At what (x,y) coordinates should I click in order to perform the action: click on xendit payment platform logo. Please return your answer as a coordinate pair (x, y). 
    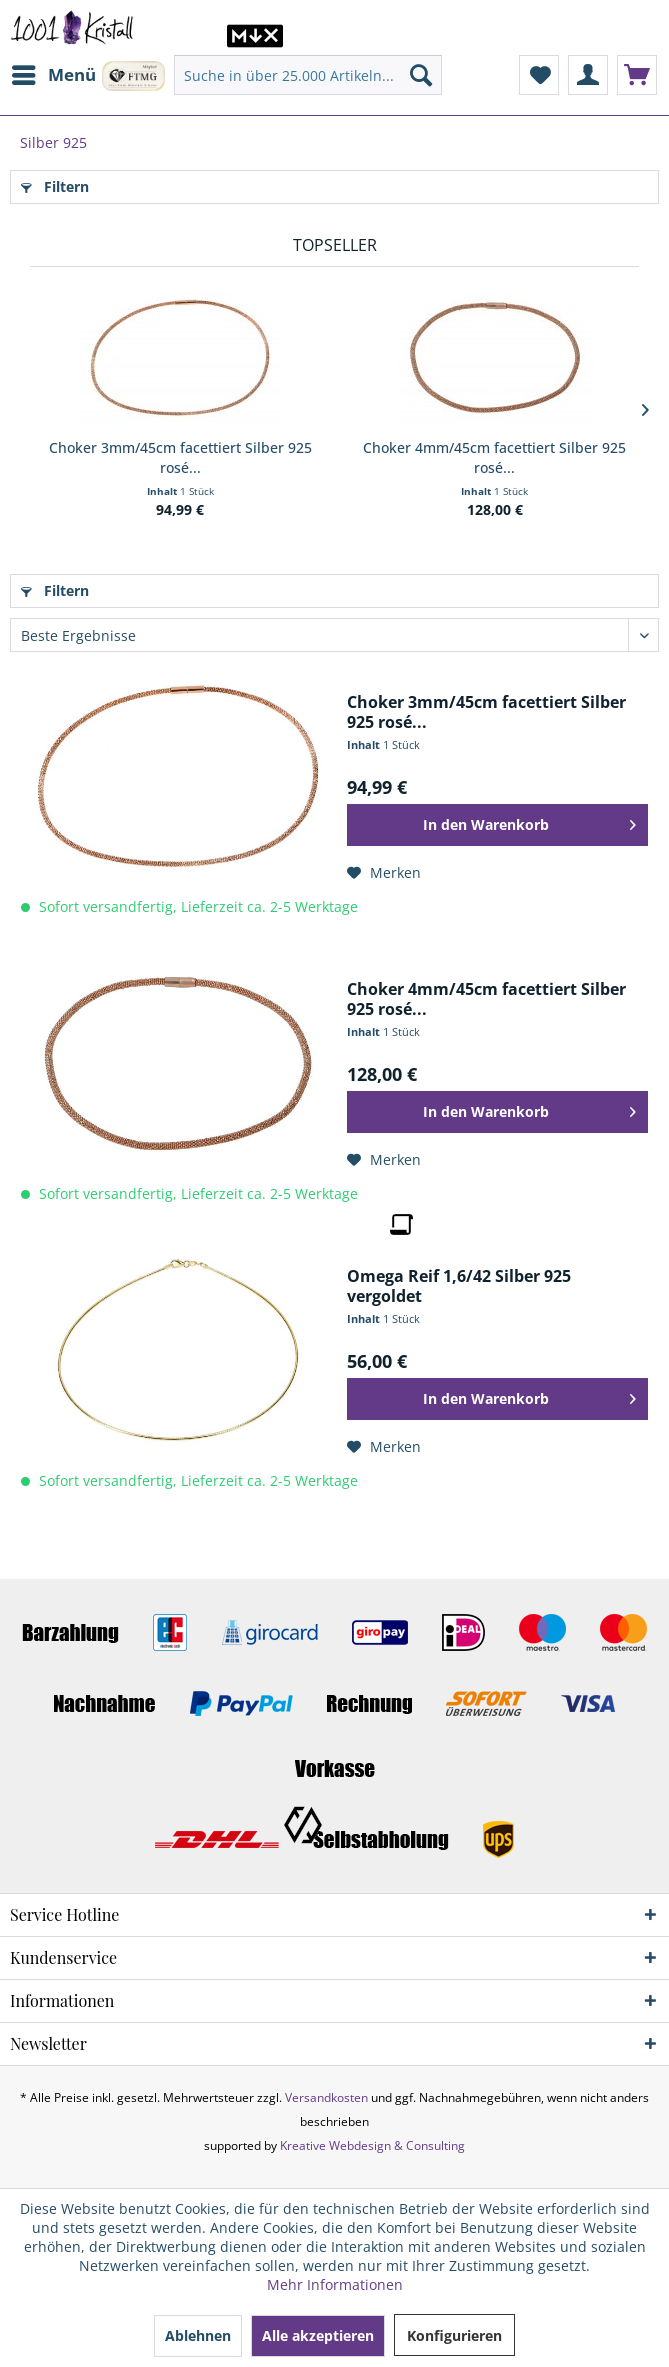
    Looking at the image, I should click on (303, 1825).